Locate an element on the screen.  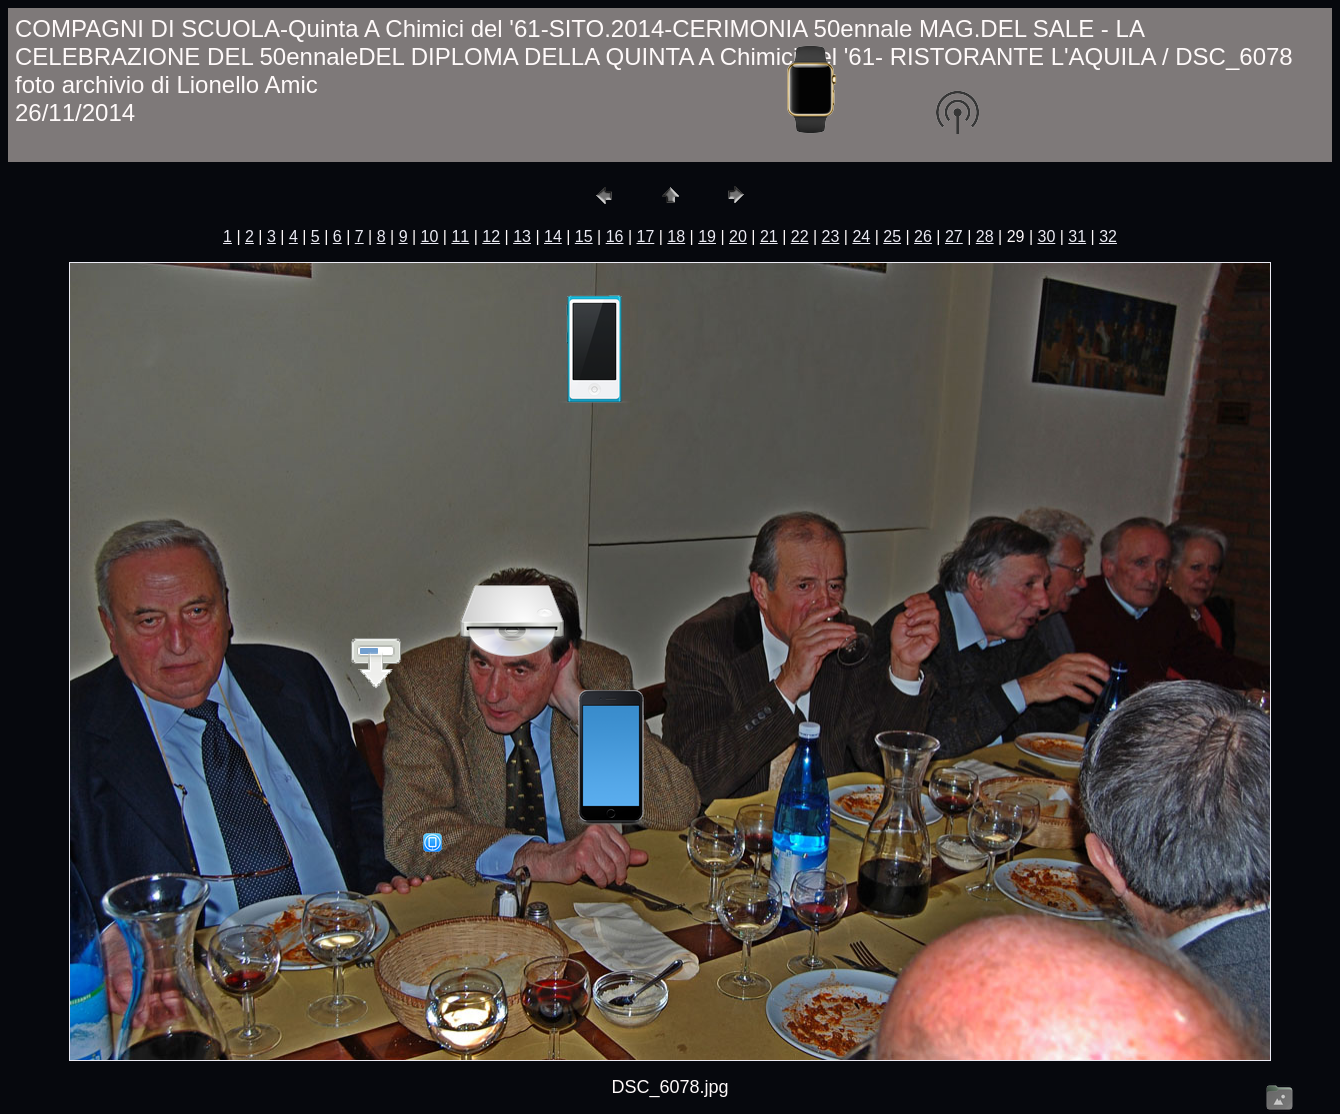
indicates a connected iPhone device is located at coordinates (611, 758).